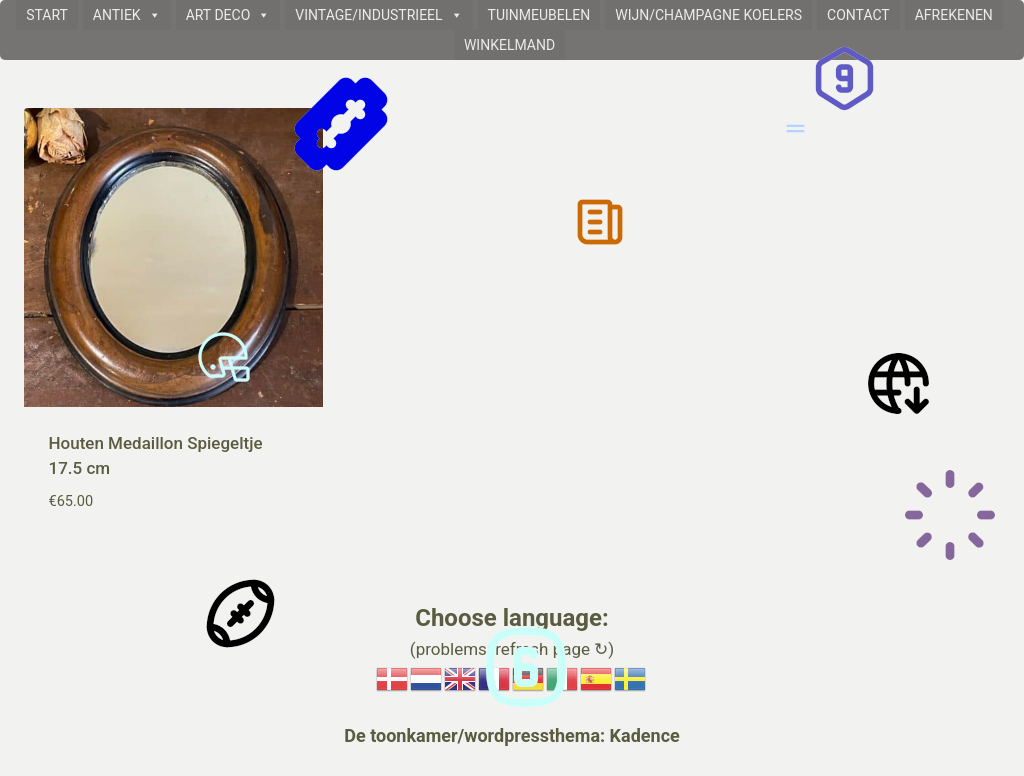 This screenshot has width=1024, height=776. What do you see at coordinates (950, 515) in the screenshot?
I see `loading content in progress` at bounding box center [950, 515].